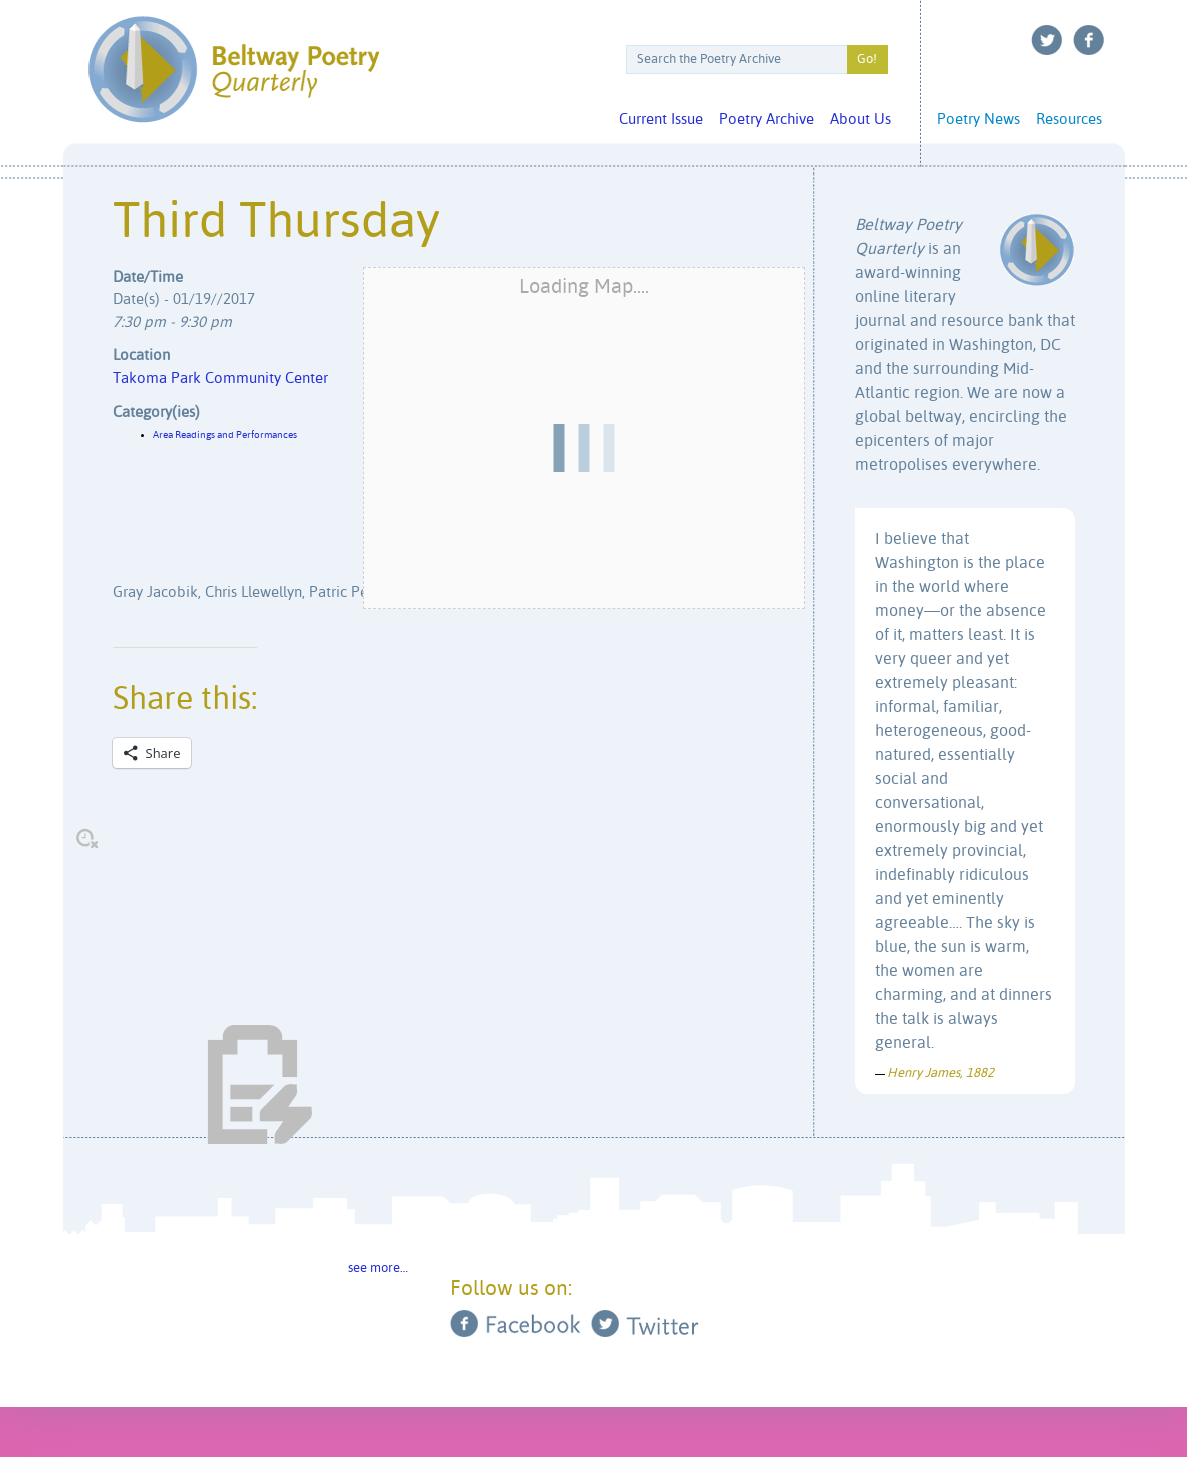 The height and width of the screenshot is (1457, 1187). I want to click on indicates a missed appointment or event, so click(87, 837).